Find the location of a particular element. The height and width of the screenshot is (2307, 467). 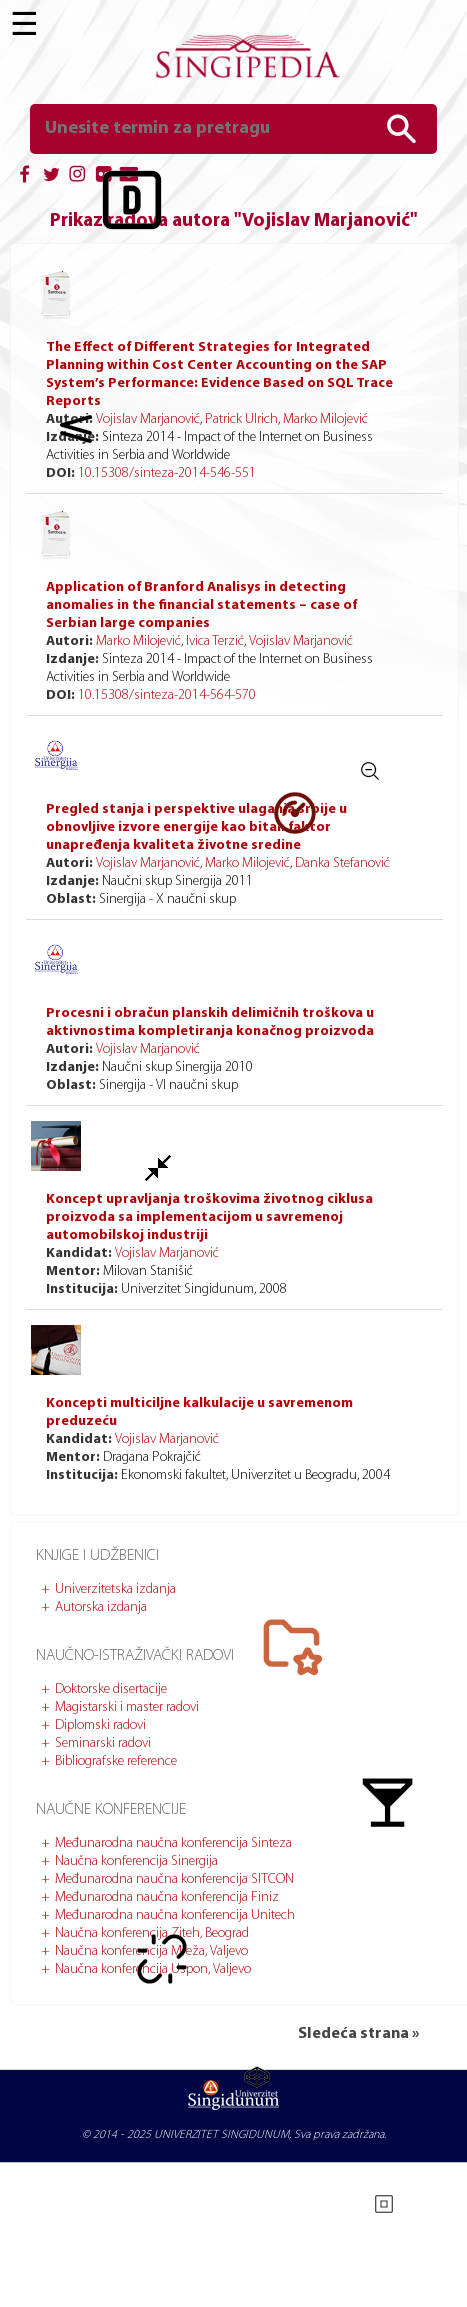

browse wine or cocktail menu is located at coordinates (387, 1802).